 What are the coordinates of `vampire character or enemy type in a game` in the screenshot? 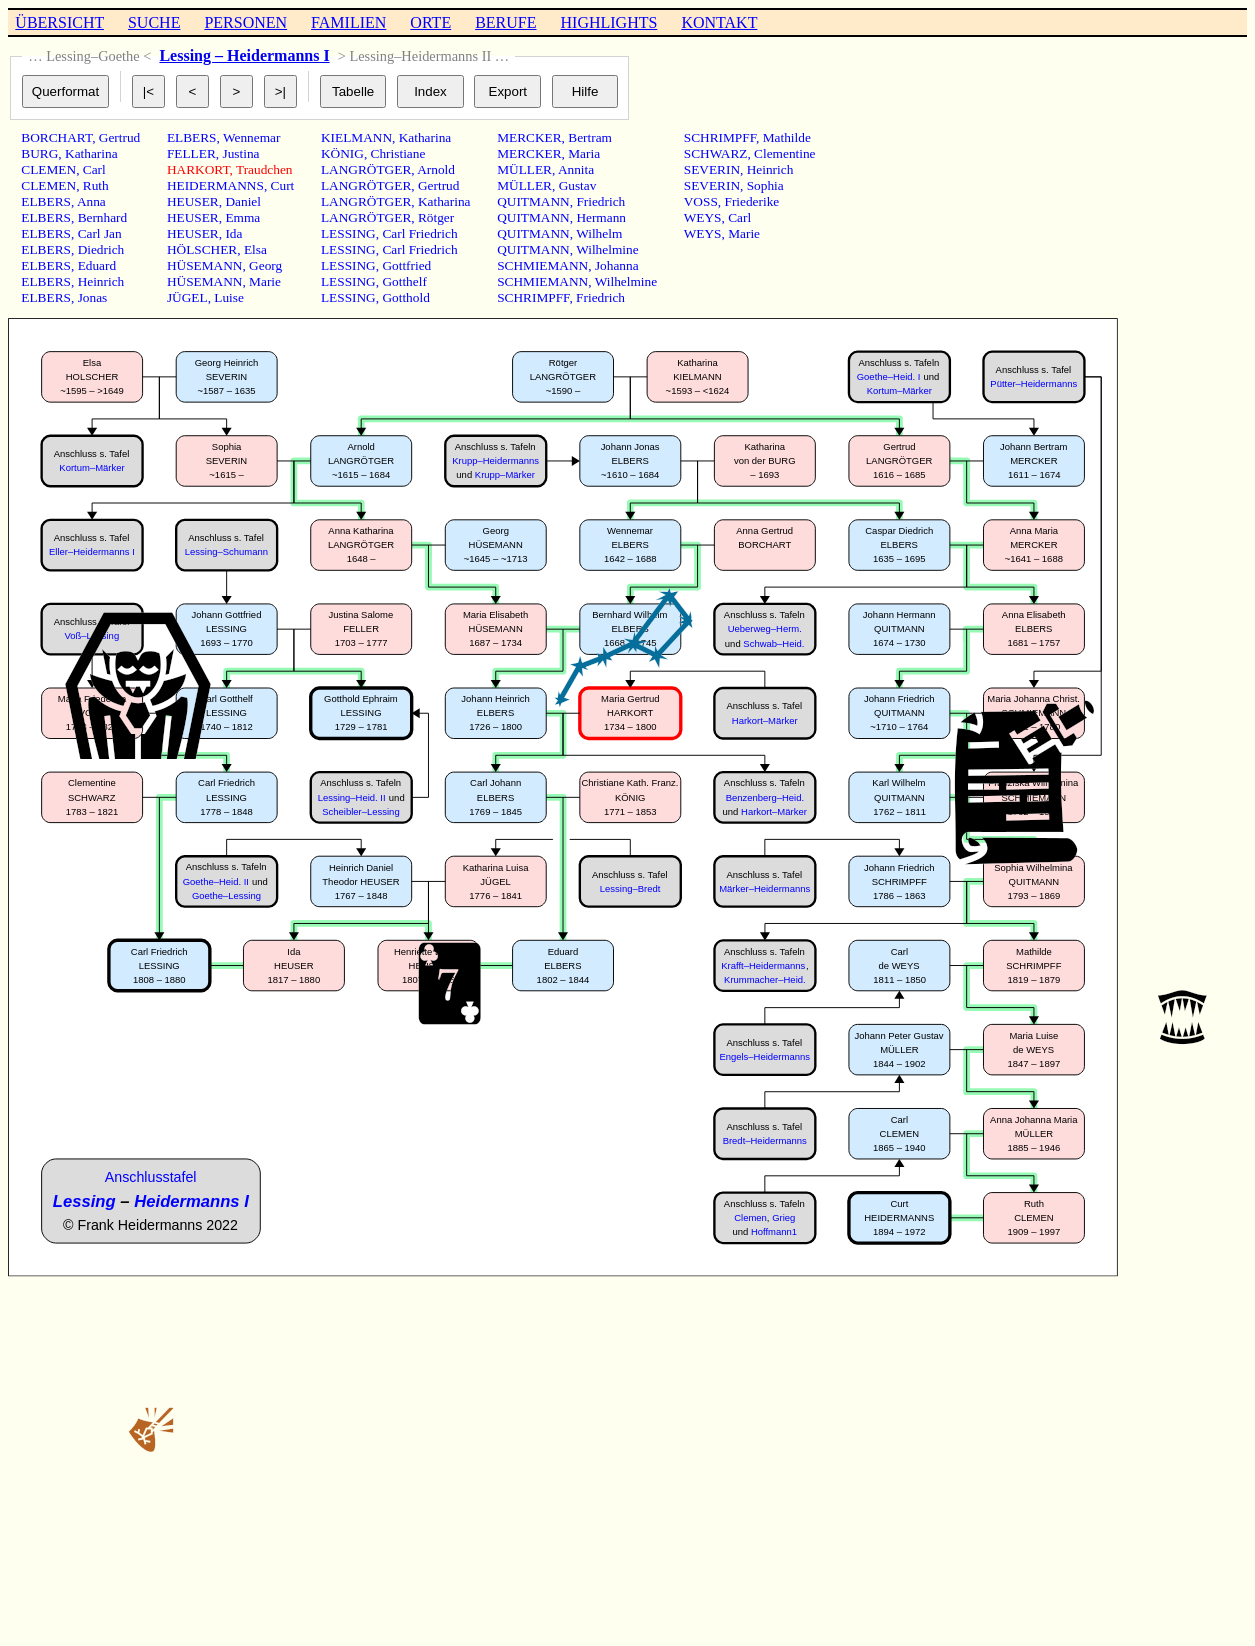 It's located at (138, 685).